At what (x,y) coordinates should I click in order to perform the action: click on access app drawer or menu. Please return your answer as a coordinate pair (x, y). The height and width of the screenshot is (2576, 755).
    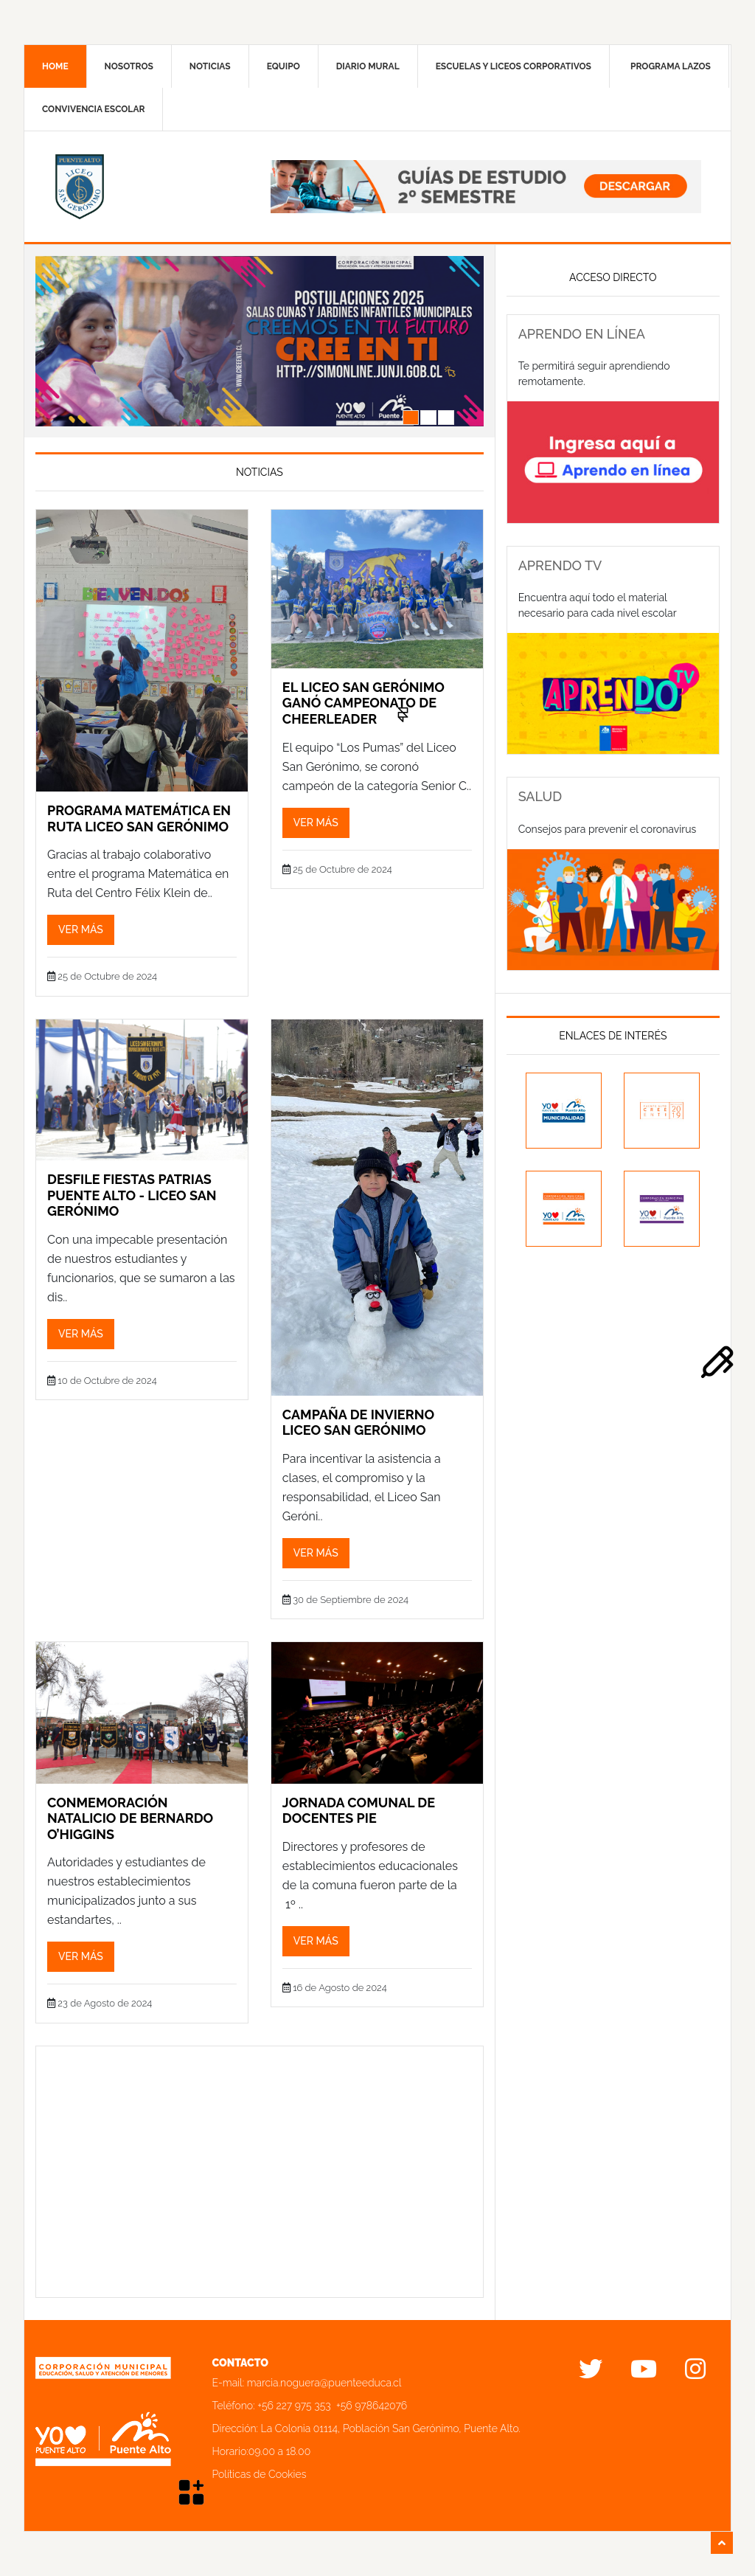
    Looking at the image, I should click on (191, 2492).